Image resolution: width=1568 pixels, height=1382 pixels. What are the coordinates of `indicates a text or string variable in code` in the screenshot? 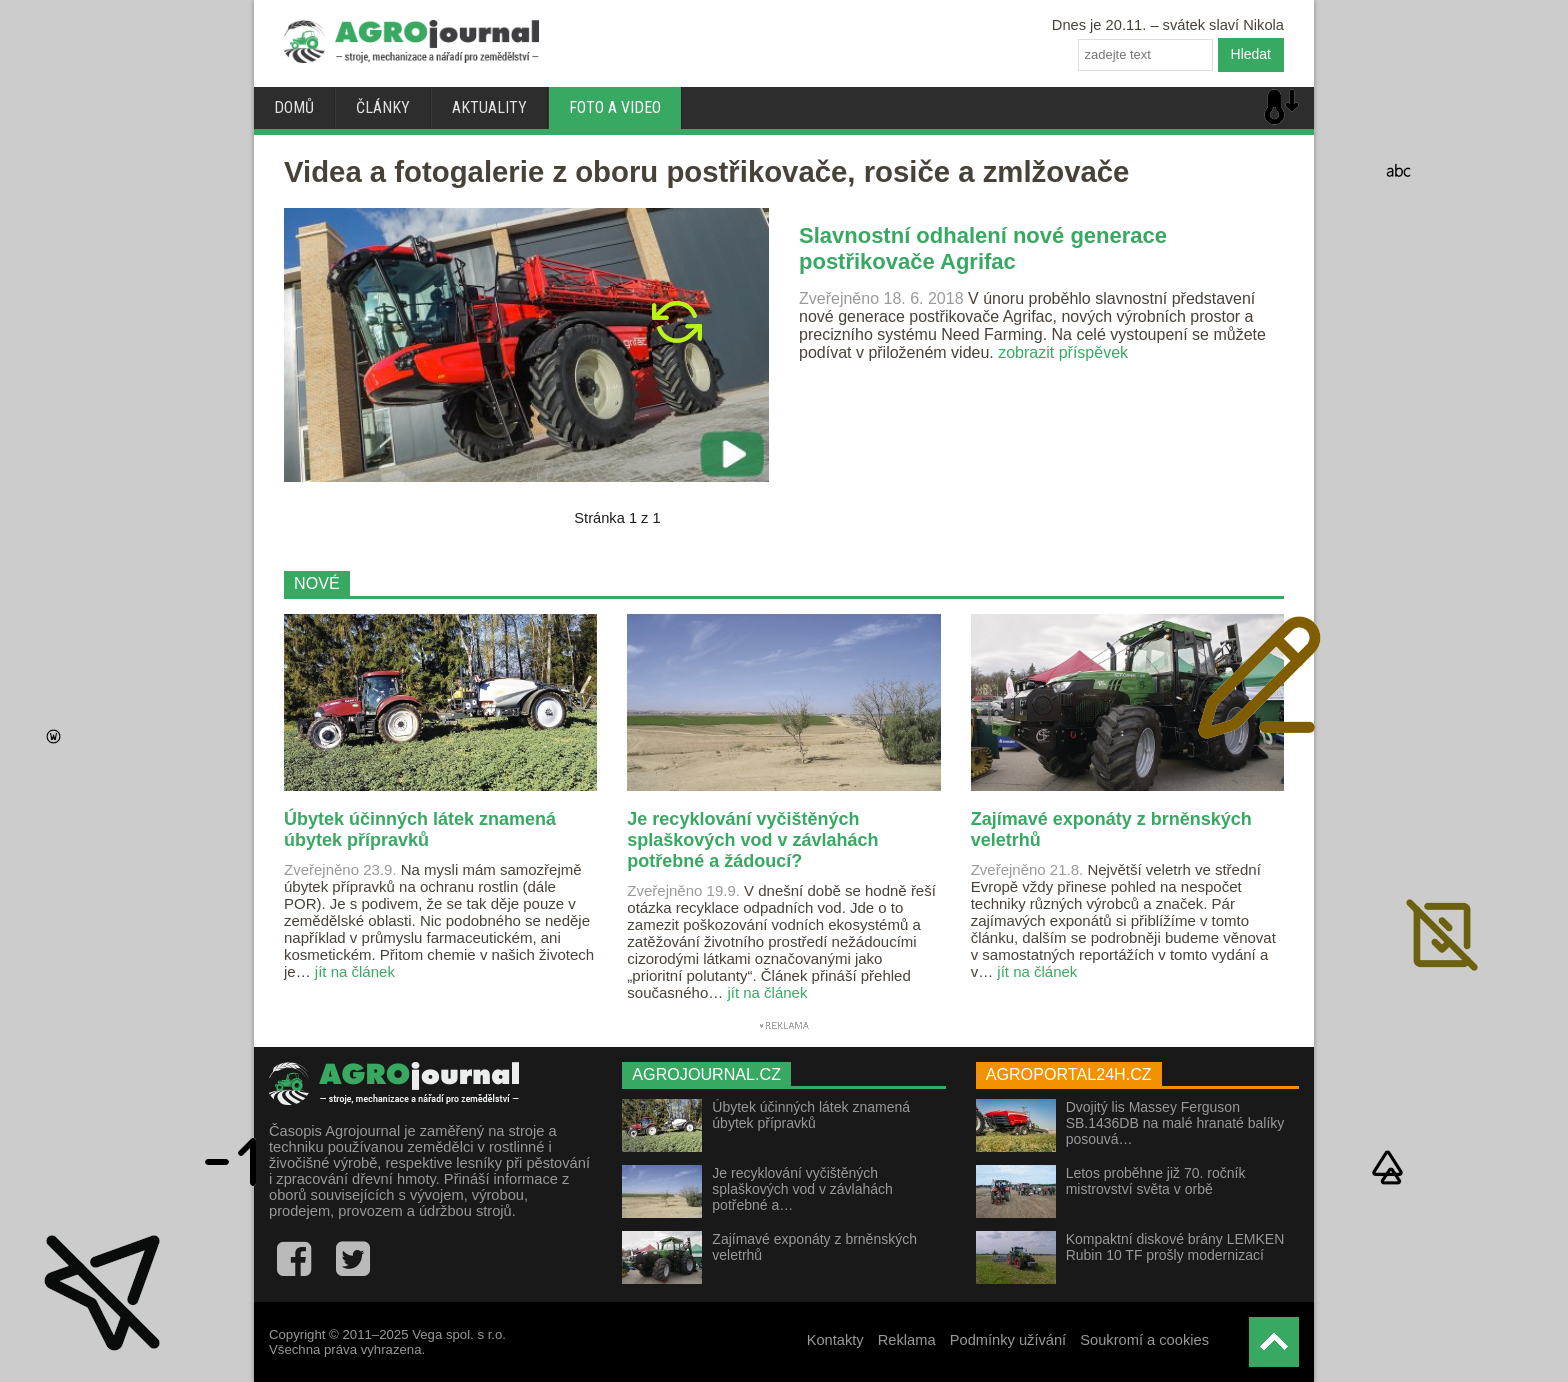 It's located at (1398, 171).